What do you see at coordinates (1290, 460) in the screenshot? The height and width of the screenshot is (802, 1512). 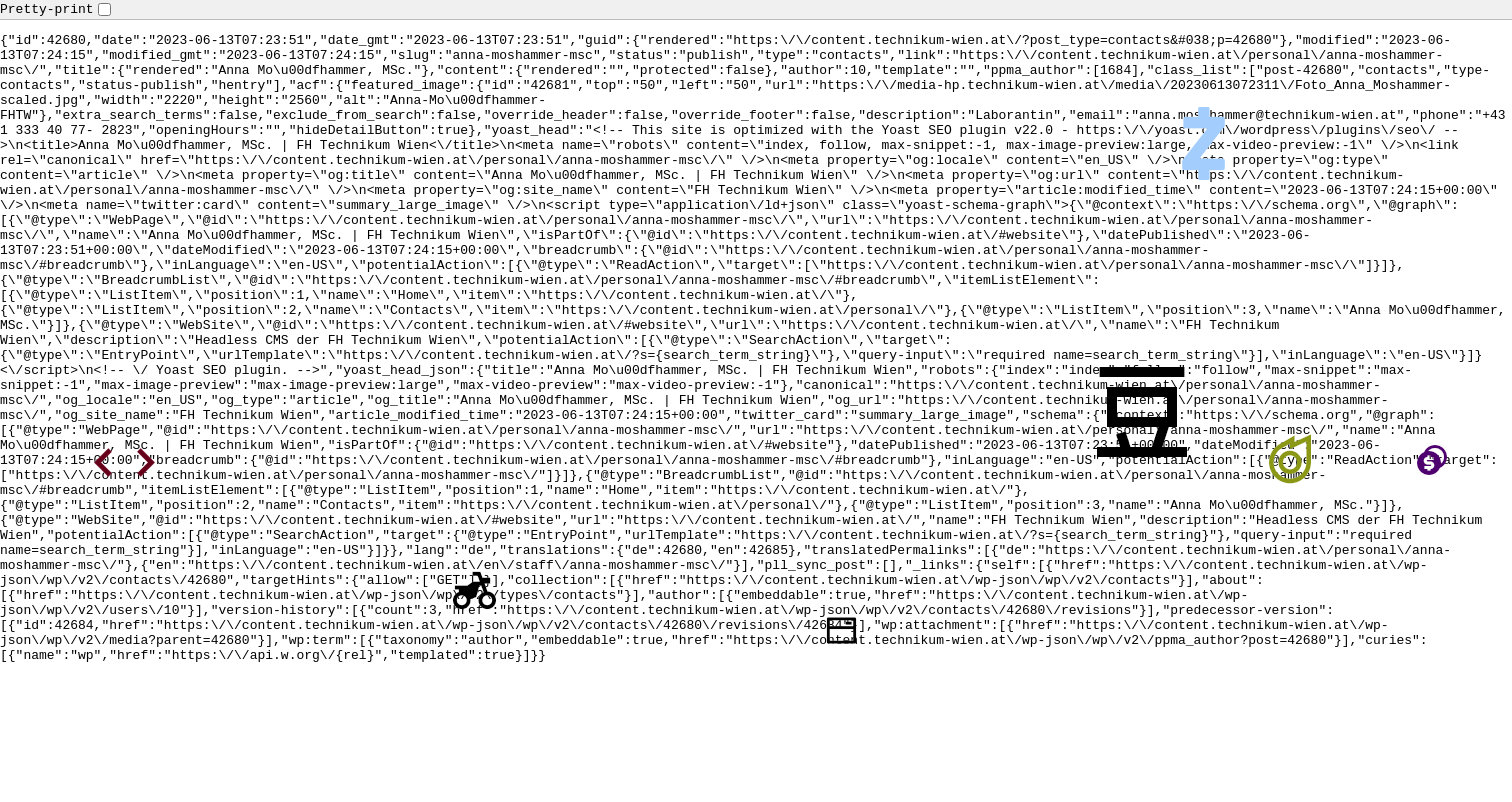 I see `indicates meteor or space weather event` at bounding box center [1290, 460].